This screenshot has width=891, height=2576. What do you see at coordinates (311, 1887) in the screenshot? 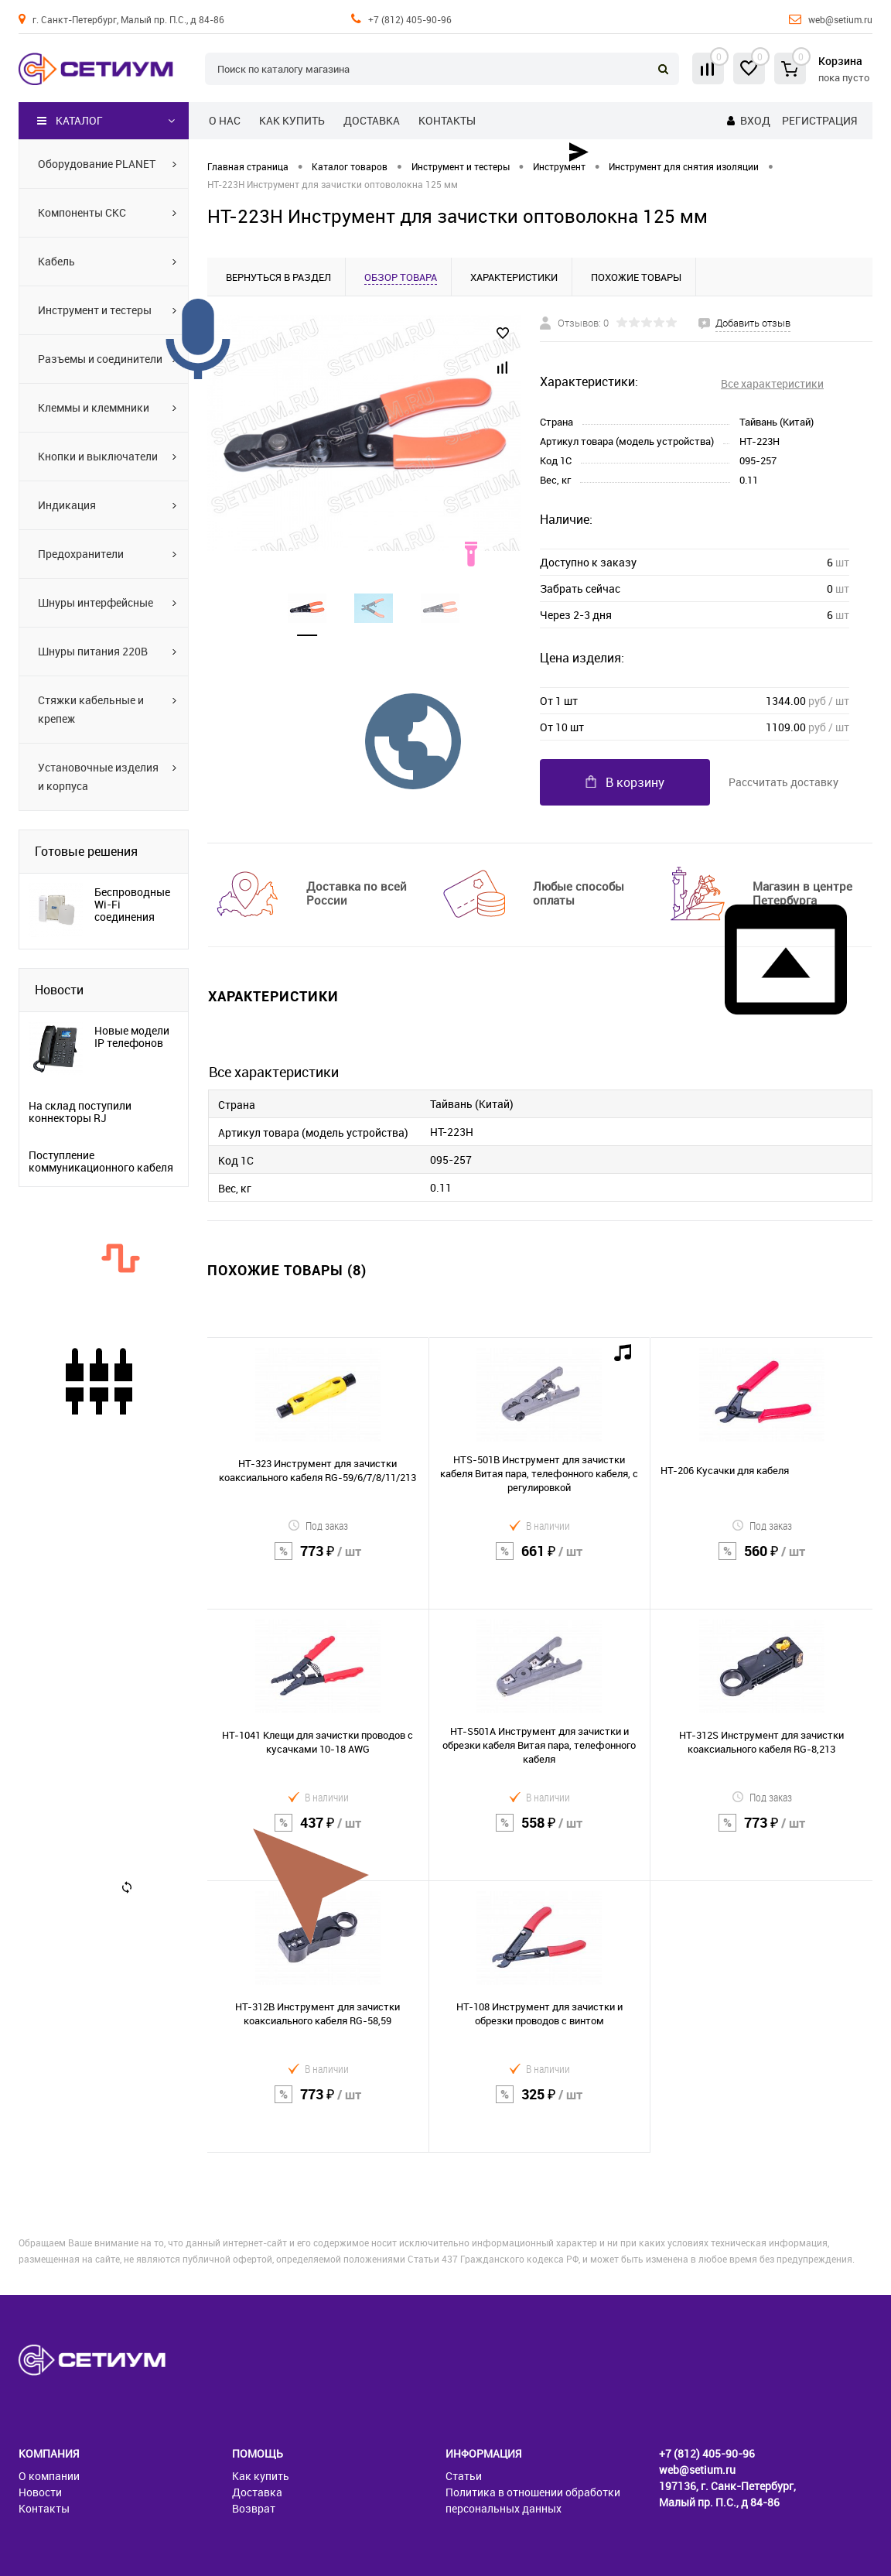
I see `show current location on map` at bounding box center [311, 1887].